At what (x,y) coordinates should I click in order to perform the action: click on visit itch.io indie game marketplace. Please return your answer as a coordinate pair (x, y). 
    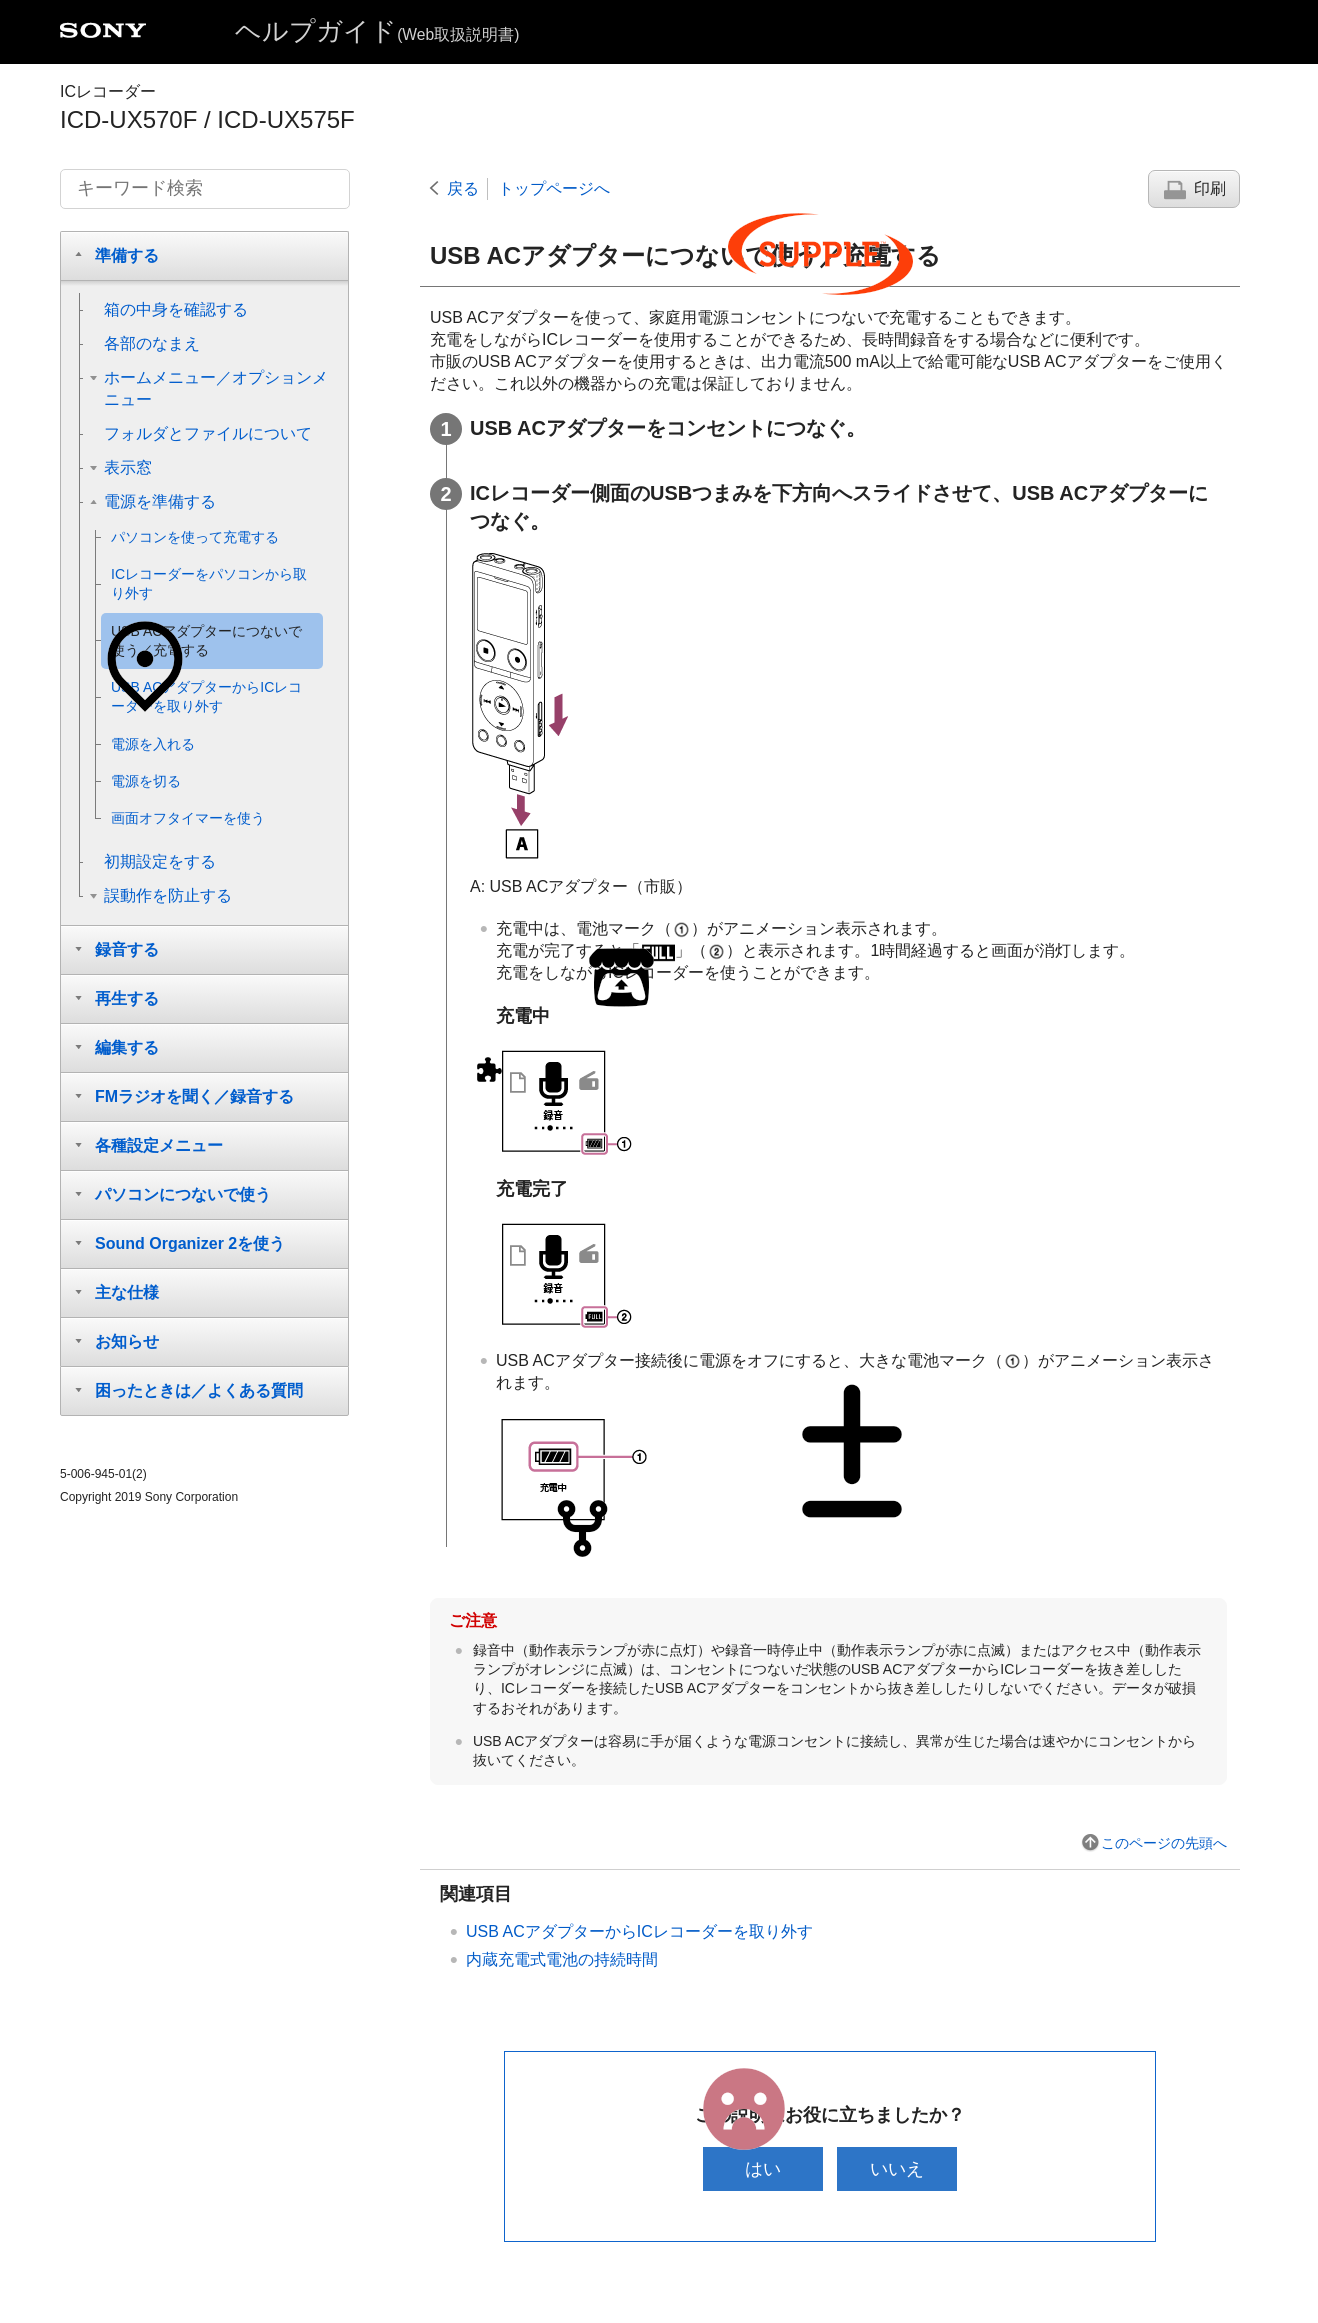
    Looking at the image, I should click on (621, 977).